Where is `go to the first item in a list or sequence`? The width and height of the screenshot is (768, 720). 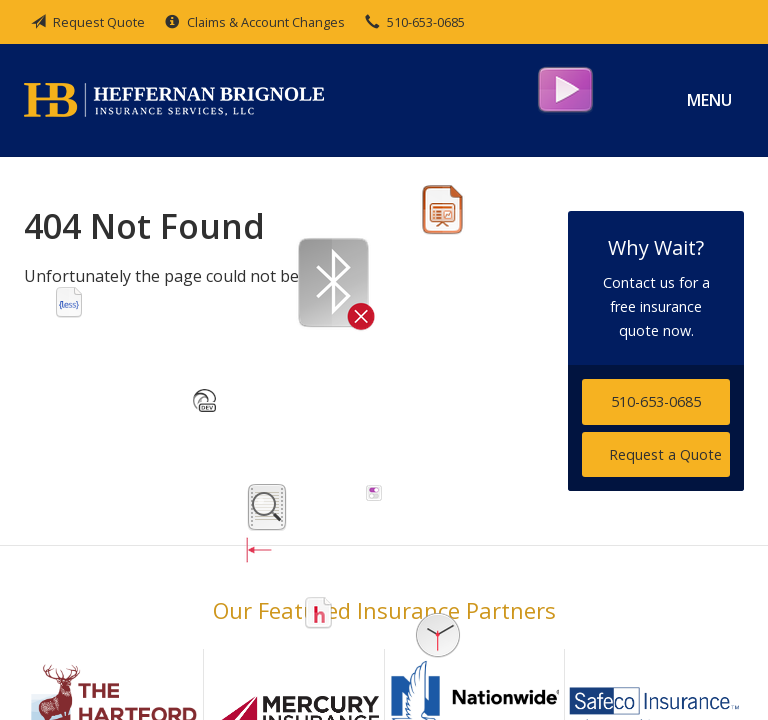 go to the first item in a list or sequence is located at coordinates (259, 550).